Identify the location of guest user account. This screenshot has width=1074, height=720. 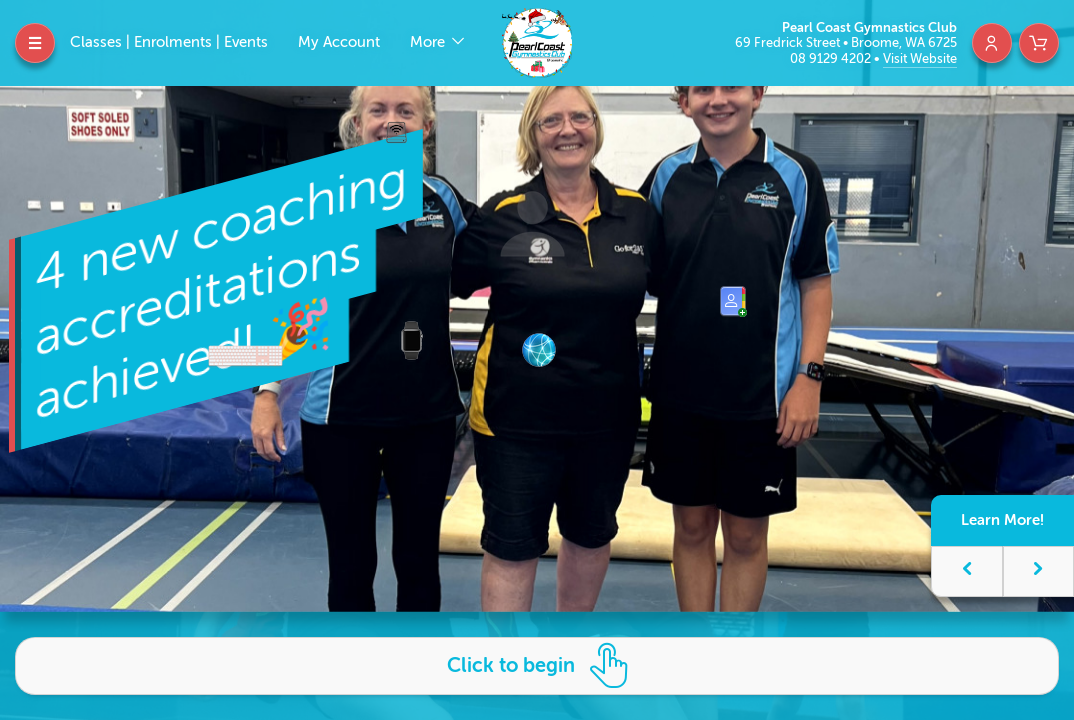
(532, 223).